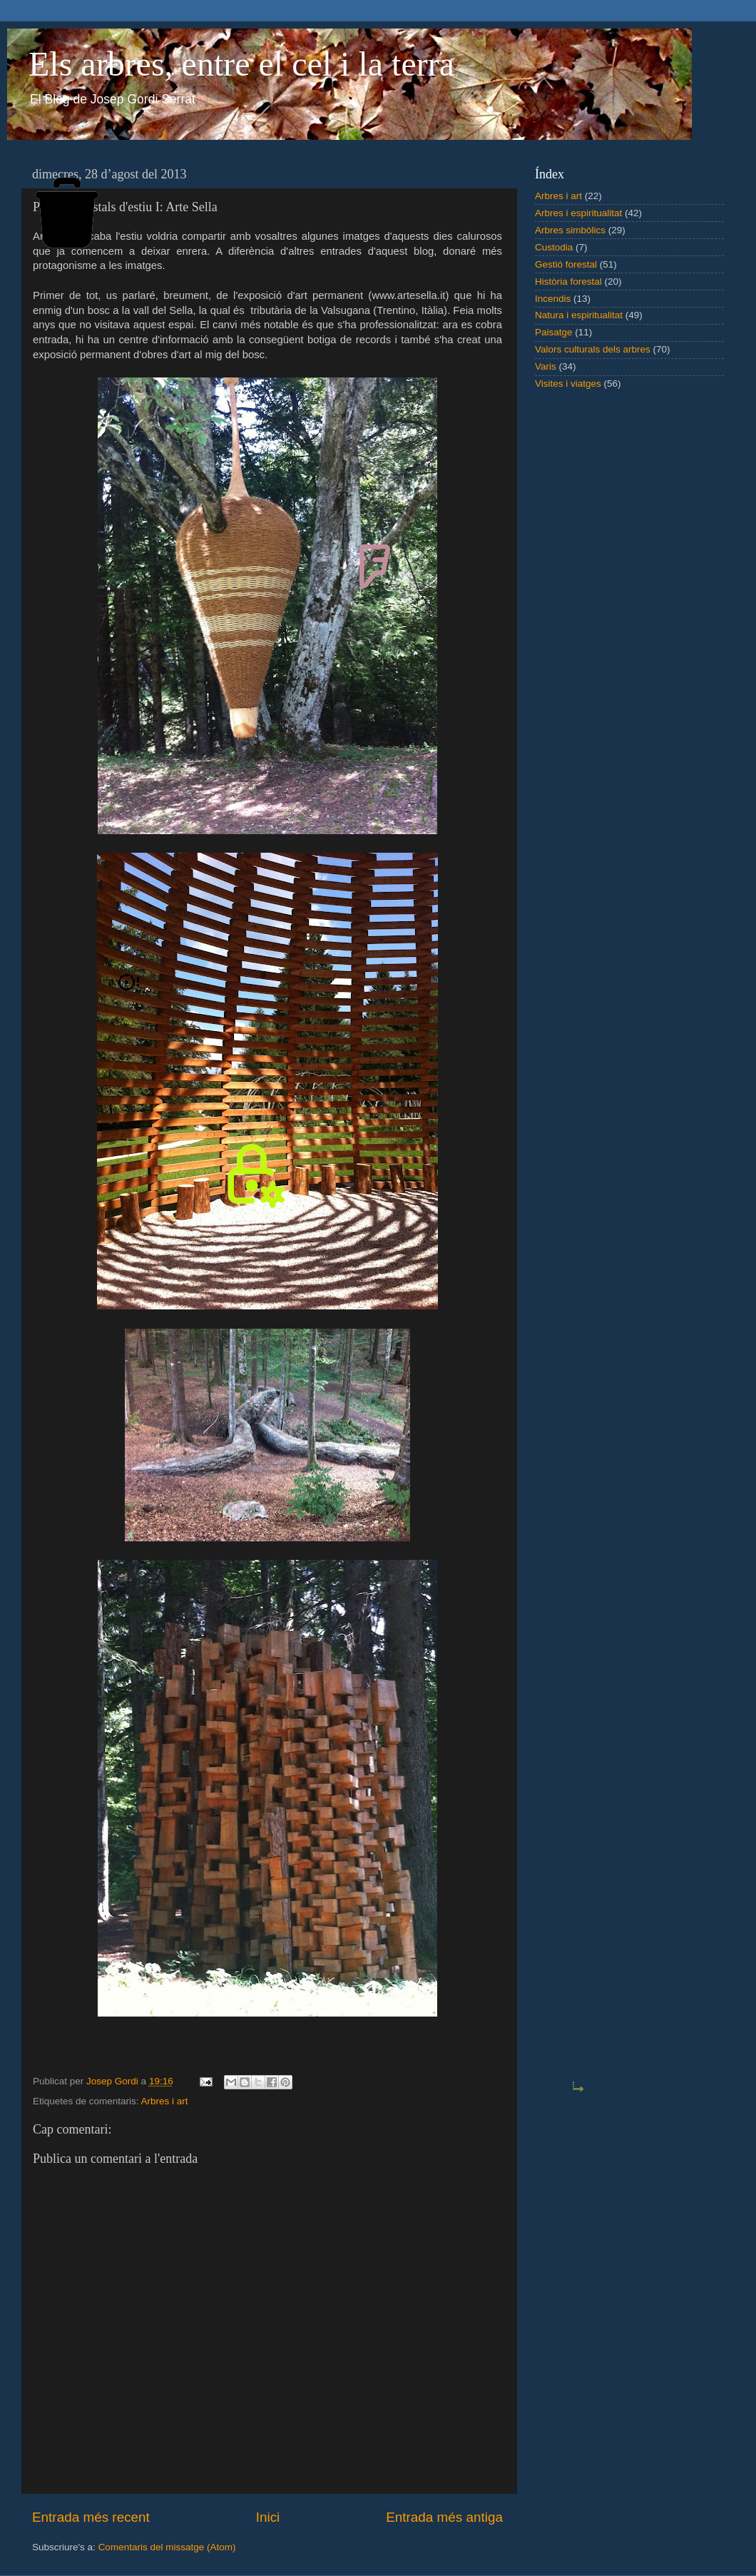  What do you see at coordinates (252, 1174) in the screenshot?
I see `access security settings` at bounding box center [252, 1174].